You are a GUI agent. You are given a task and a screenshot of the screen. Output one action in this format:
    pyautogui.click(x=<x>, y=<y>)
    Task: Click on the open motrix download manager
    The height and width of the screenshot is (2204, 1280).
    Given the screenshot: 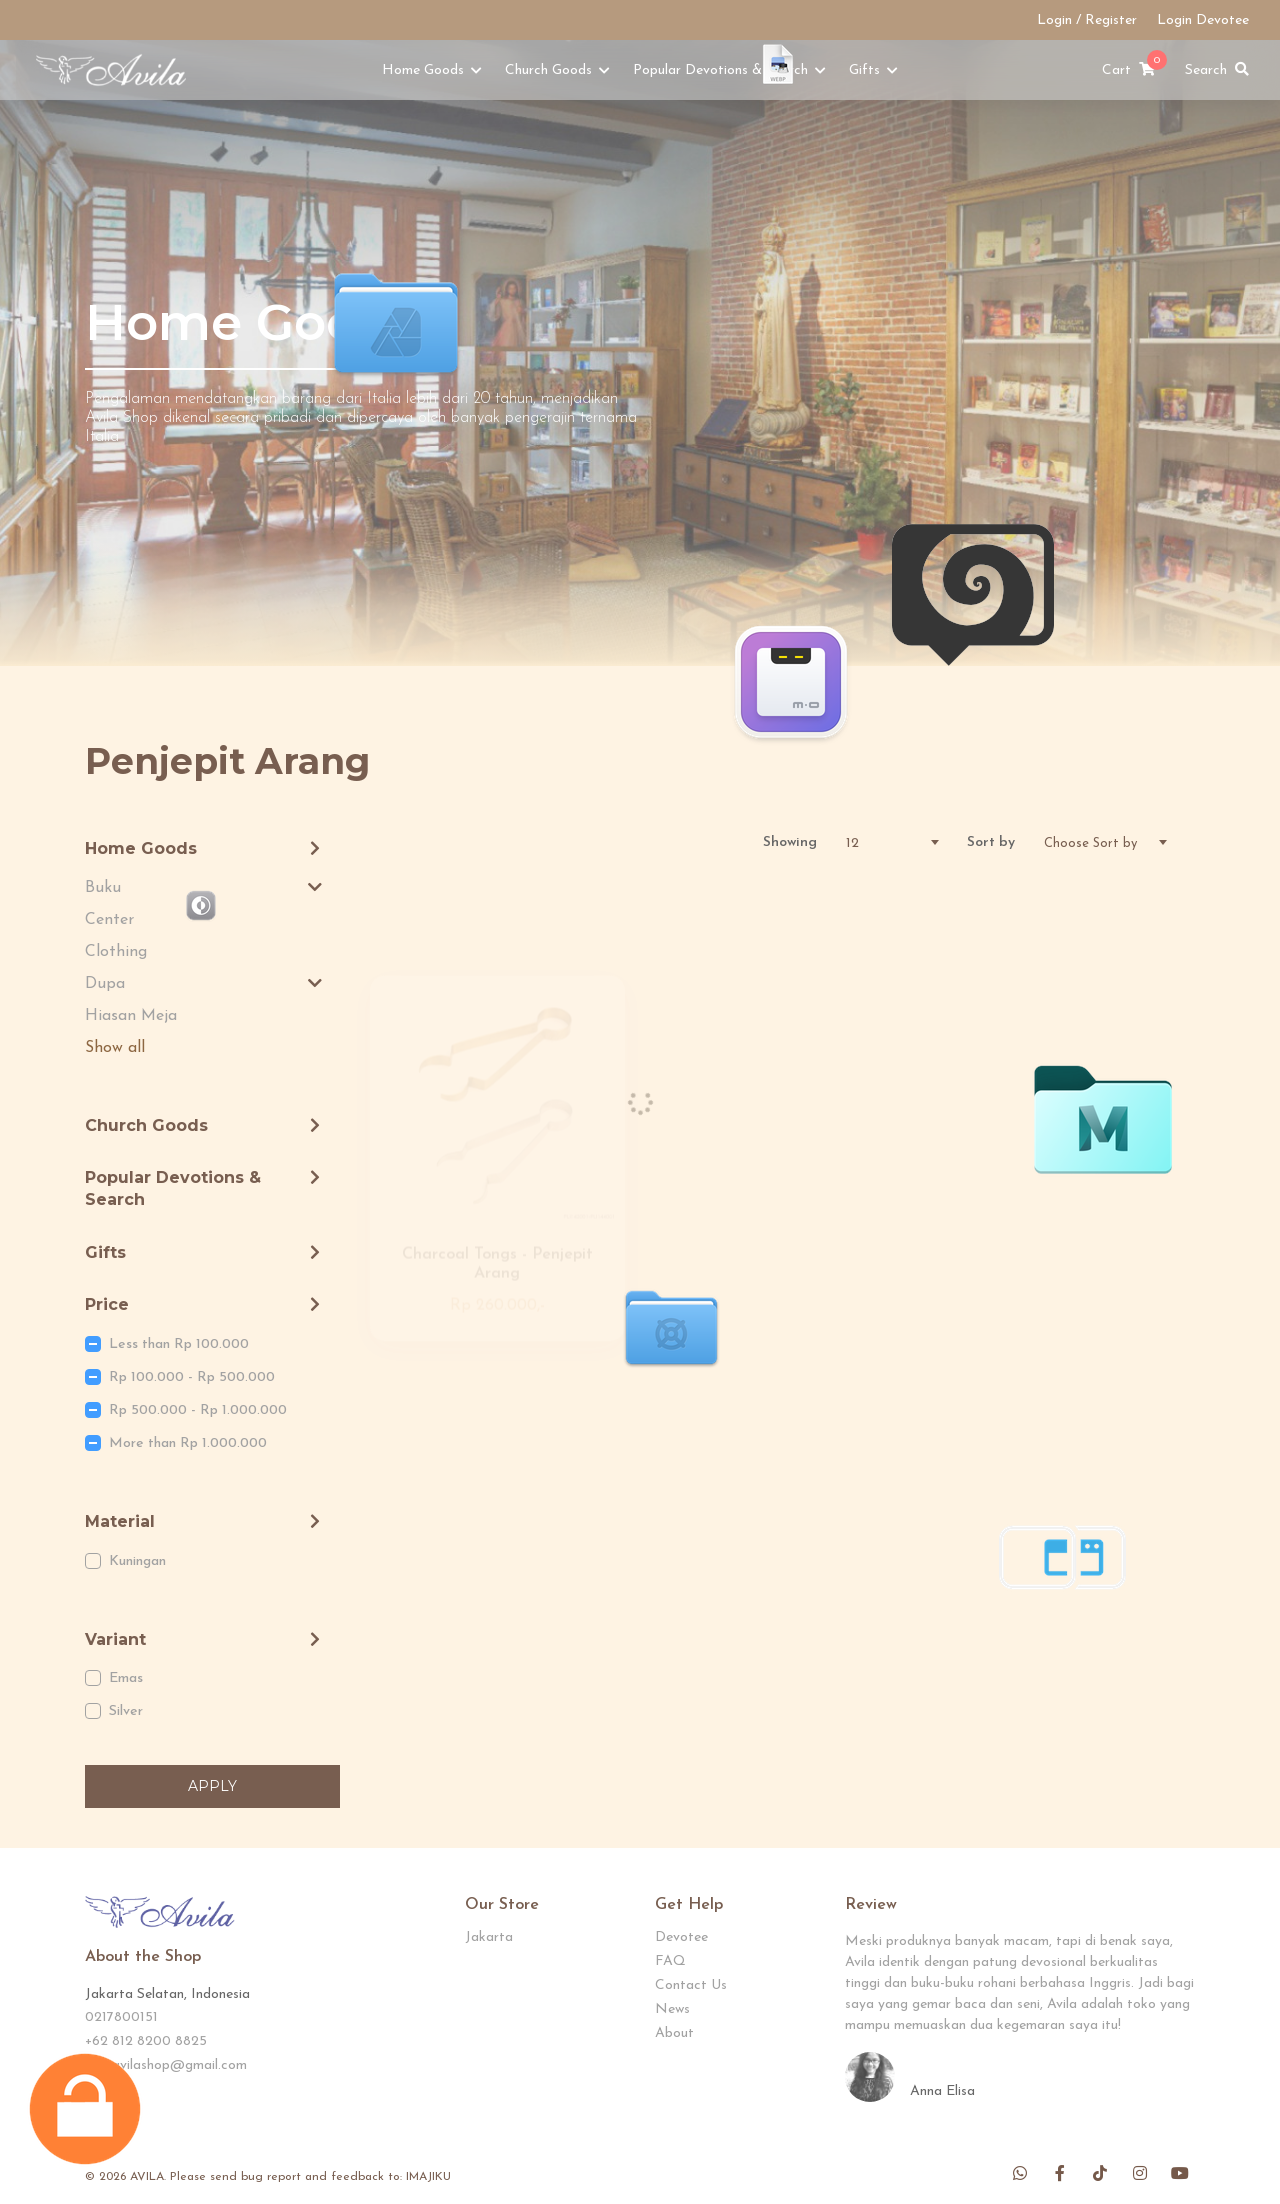 What is the action you would take?
    pyautogui.click(x=791, y=682)
    